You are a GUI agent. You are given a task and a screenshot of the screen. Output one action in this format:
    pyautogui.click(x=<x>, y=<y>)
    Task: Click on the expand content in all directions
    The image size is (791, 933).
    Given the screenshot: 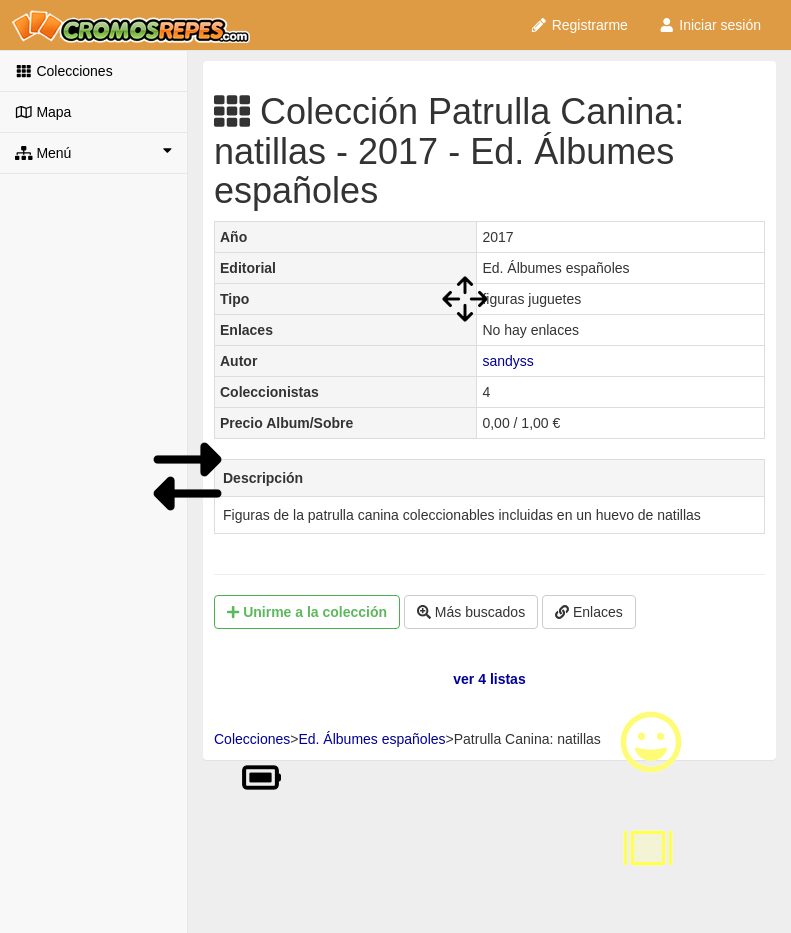 What is the action you would take?
    pyautogui.click(x=465, y=299)
    